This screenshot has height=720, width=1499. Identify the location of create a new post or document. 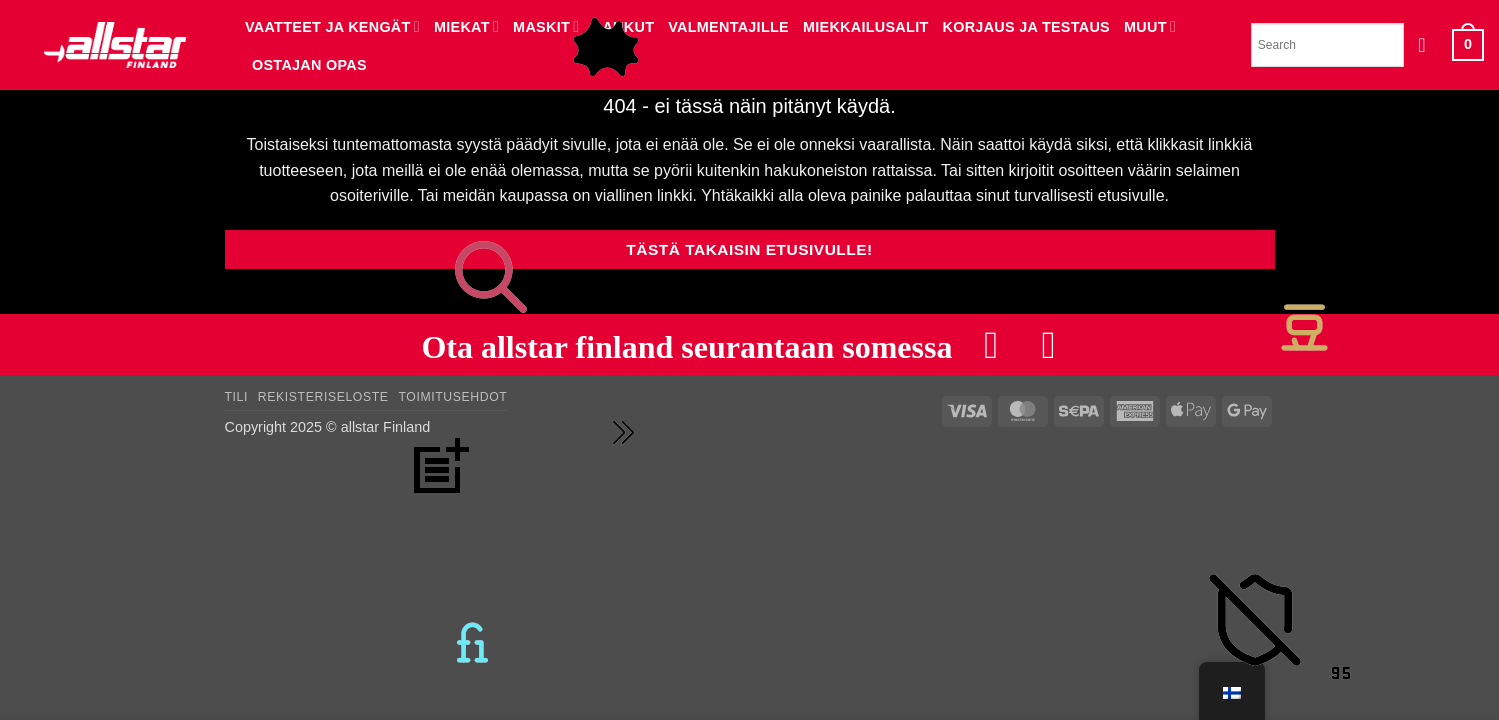
(440, 467).